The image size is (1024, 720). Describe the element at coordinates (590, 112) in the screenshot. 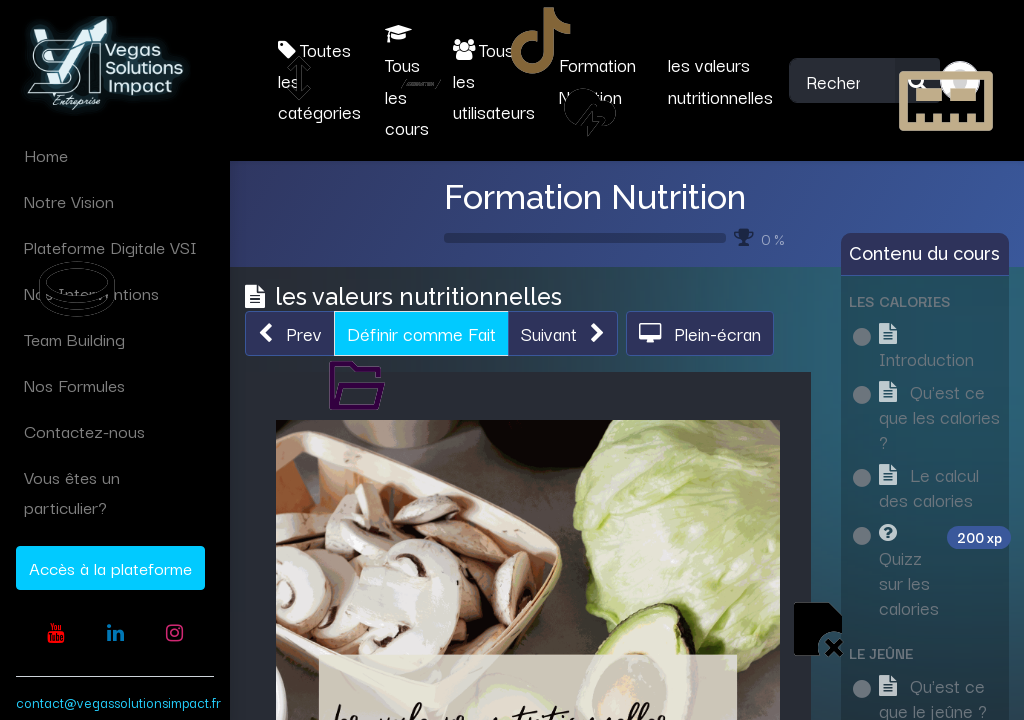

I see `indicates thunderstorm weather conditions` at that location.